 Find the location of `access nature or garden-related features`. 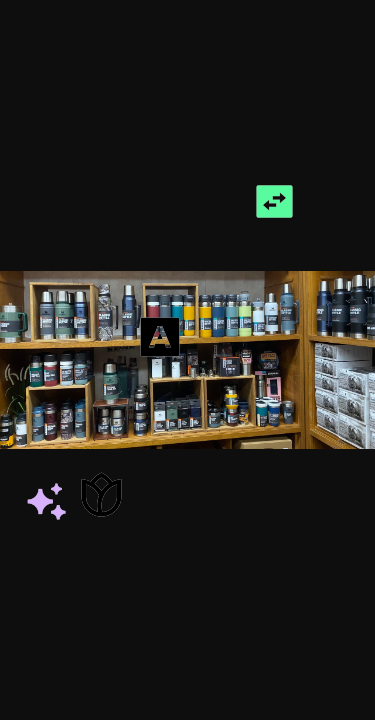

access nature or garden-related features is located at coordinates (101, 494).